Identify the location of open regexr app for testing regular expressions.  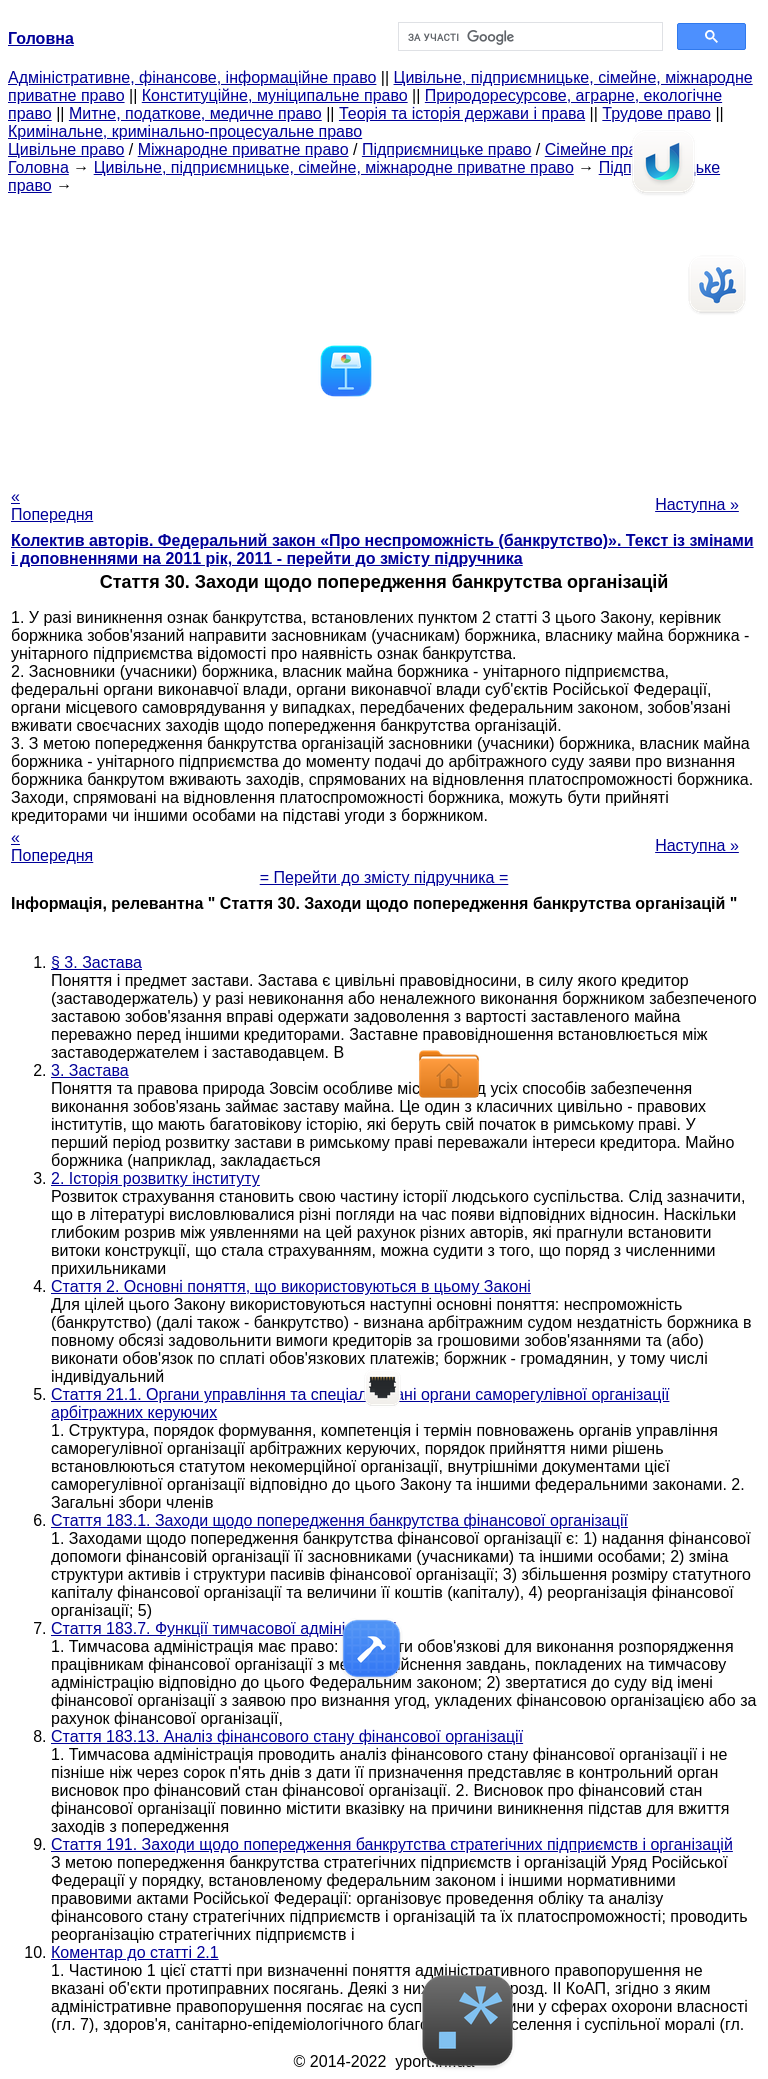
(467, 2020).